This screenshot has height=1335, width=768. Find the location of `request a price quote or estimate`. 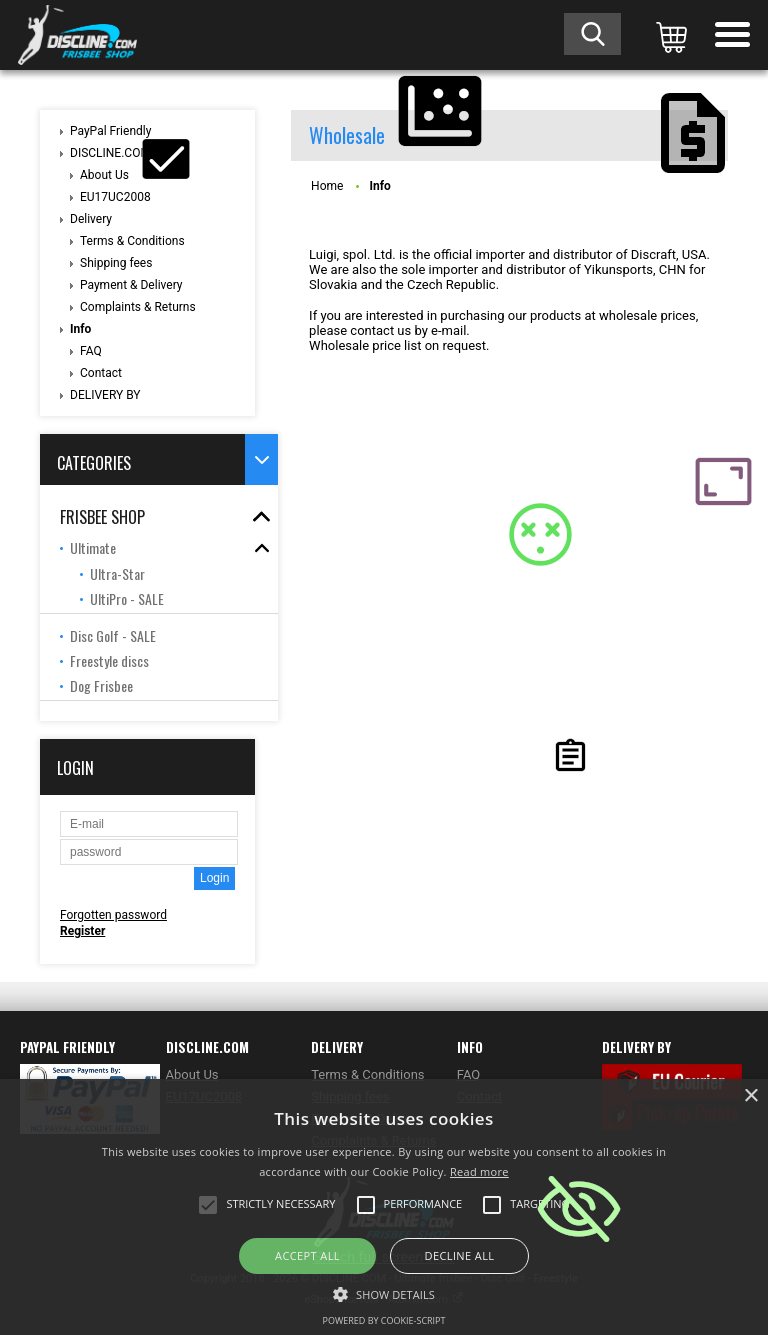

request a price quote or estimate is located at coordinates (693, 133).